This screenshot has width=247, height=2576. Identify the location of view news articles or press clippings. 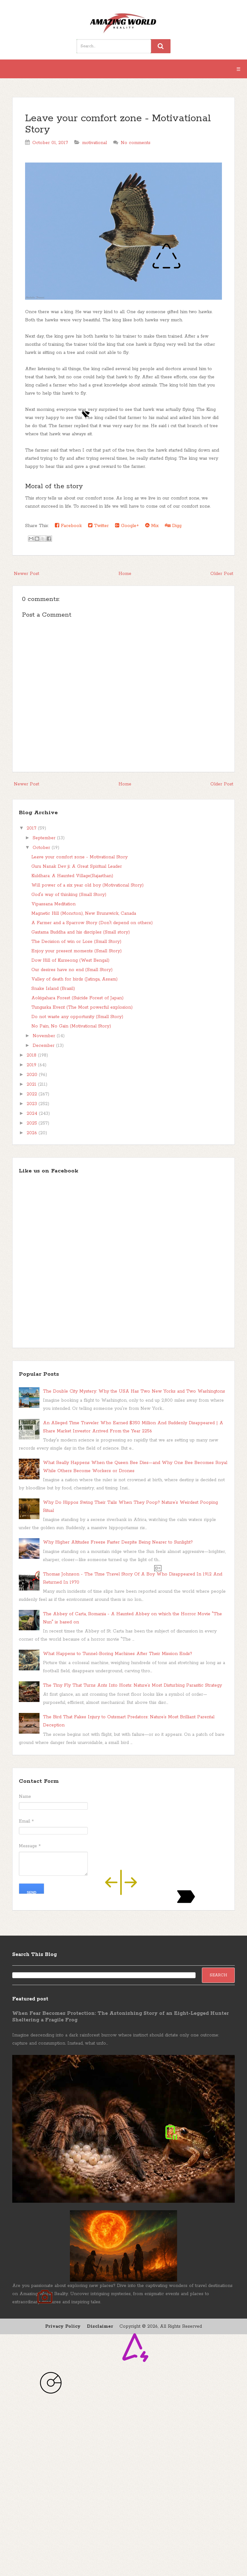
(158, 1568).